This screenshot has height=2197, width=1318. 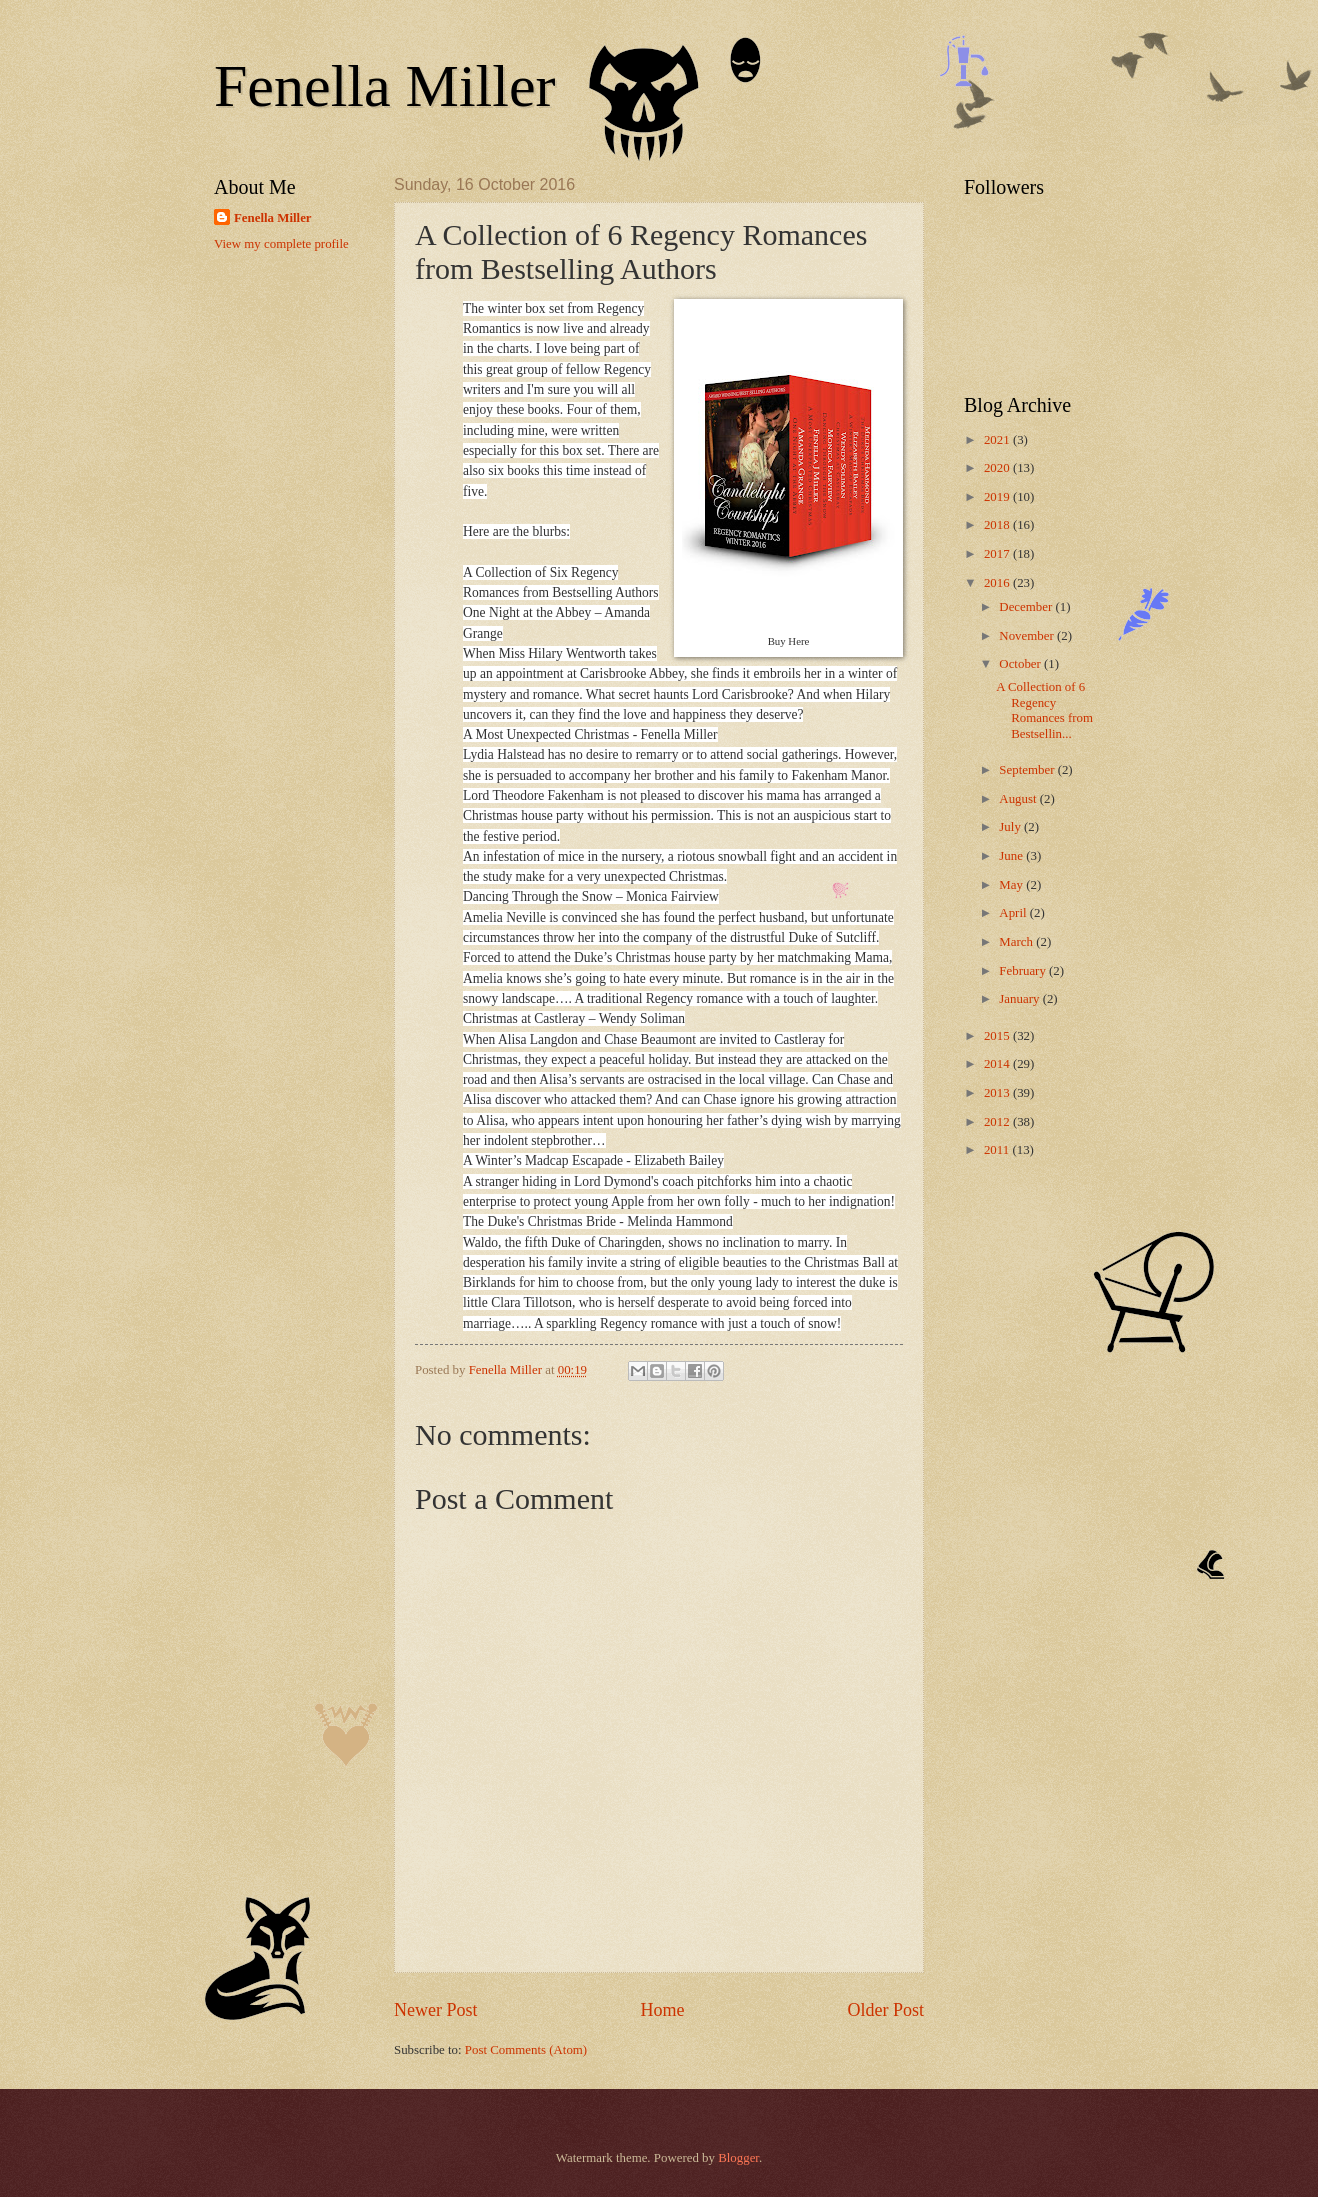 I want to click on access walking or hiking activity tracking, so click(x=1211, y=1565).